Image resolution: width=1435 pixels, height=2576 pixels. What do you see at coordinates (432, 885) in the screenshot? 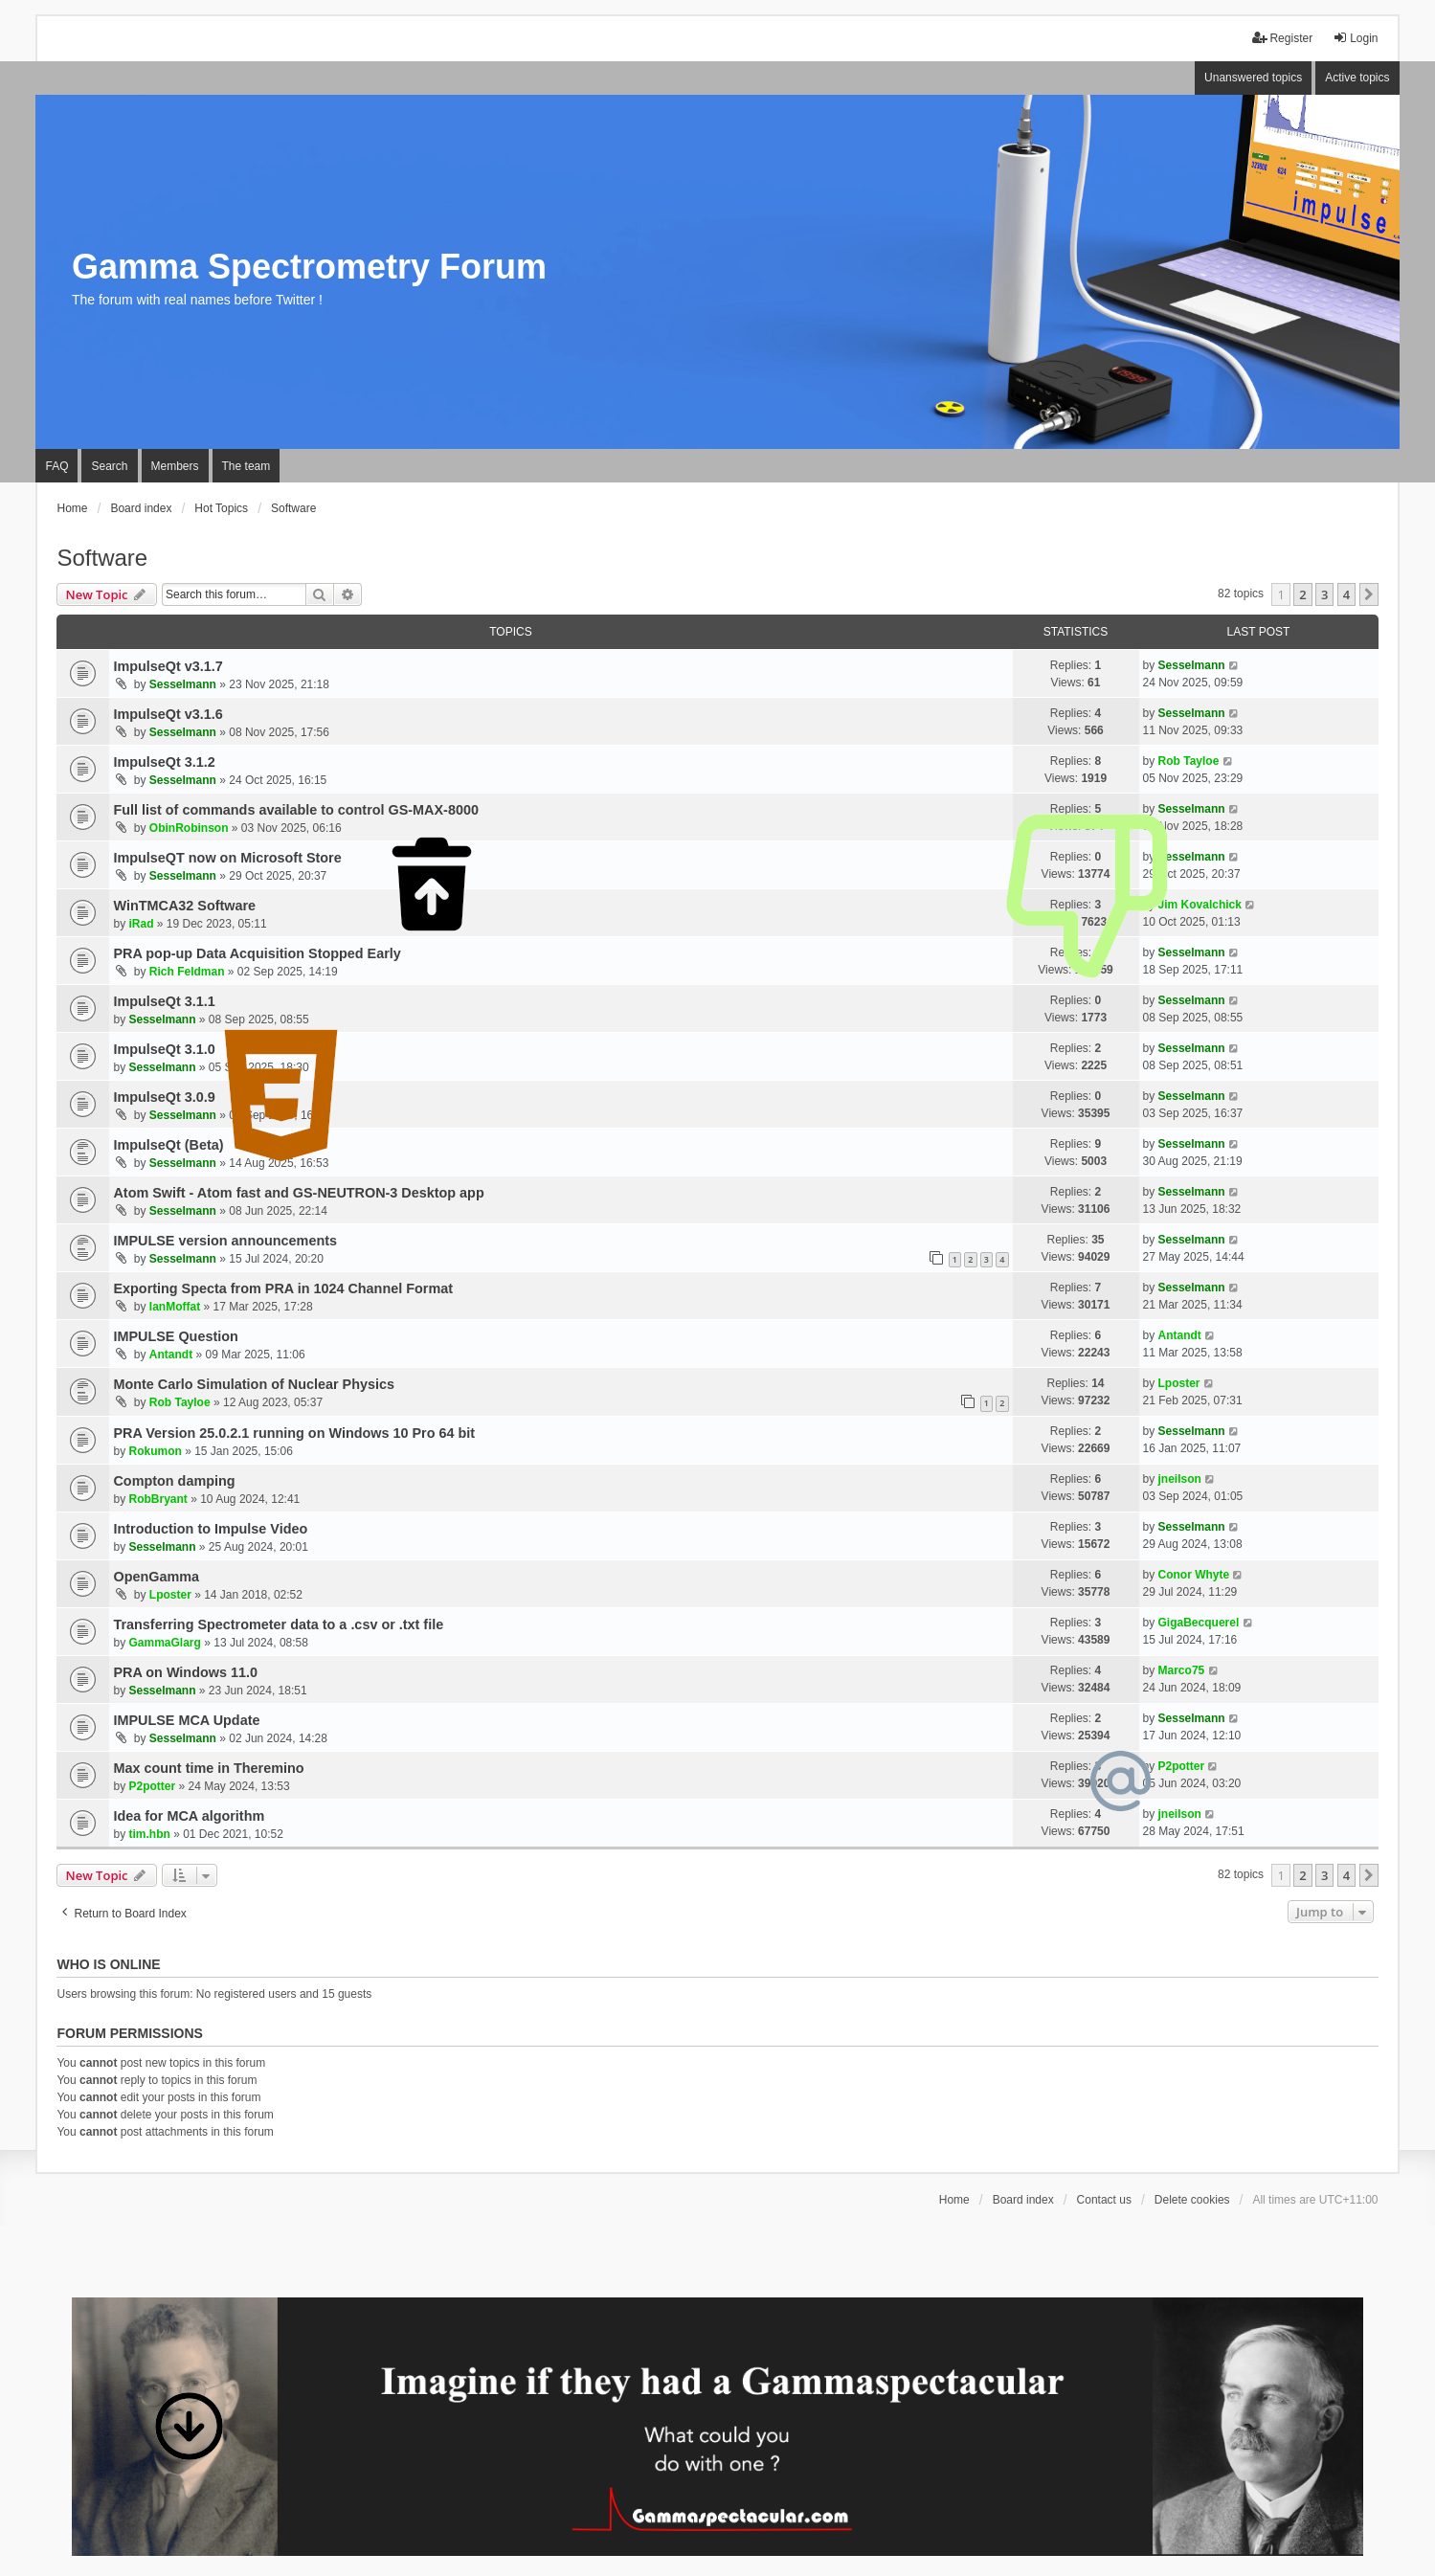
I see `restore item from trash` at bounding box center [432, 885].